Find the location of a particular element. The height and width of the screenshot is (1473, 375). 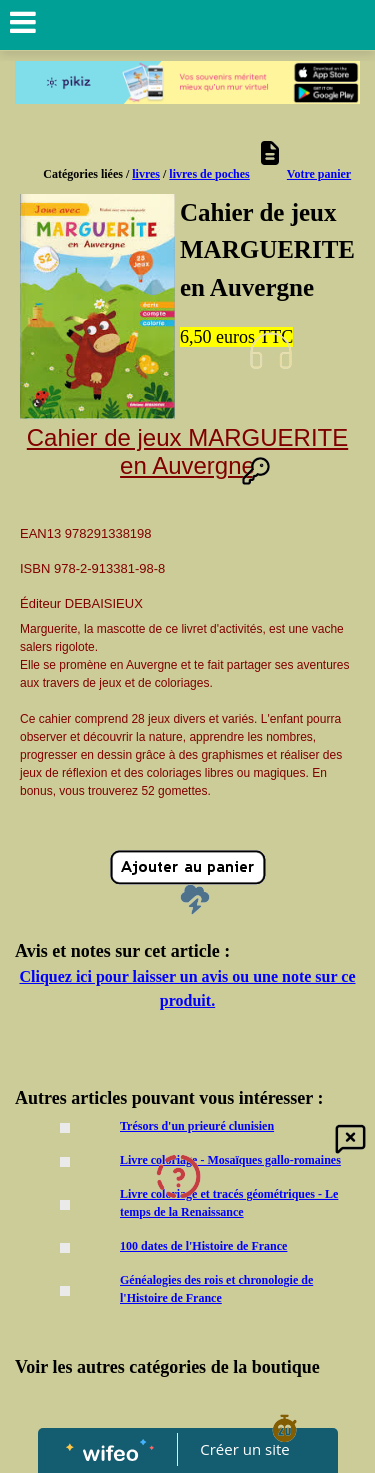

listen to audio or music is located at coordinates (271, 353).